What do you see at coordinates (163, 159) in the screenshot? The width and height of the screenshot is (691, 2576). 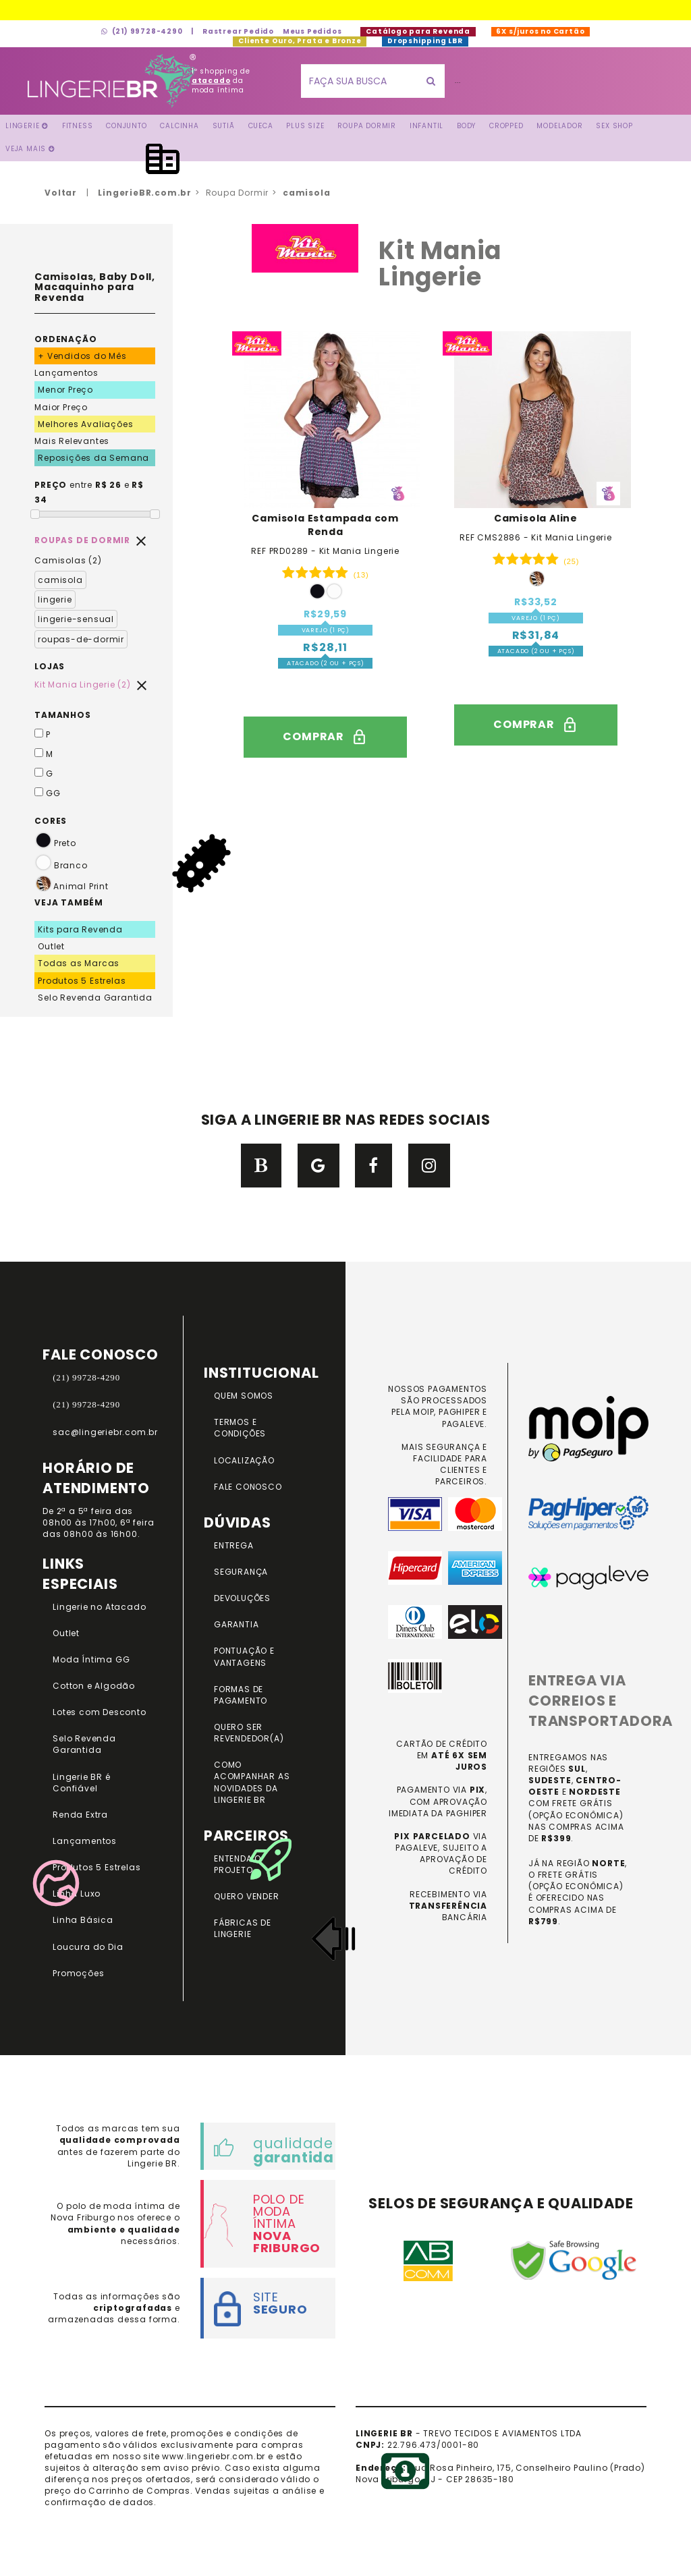 I see `view company or organization details` at bounding box center [163, 159].